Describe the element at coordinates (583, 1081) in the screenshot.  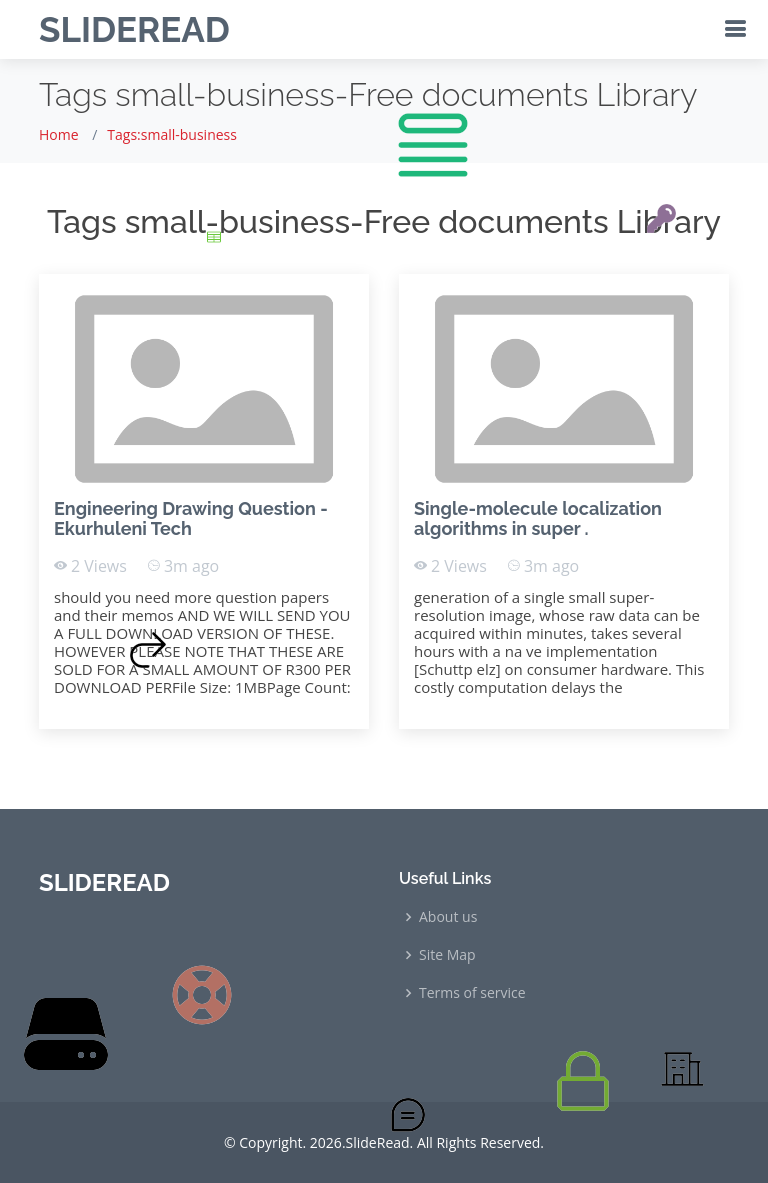
I see `indicates a locked or secured item` at that location.